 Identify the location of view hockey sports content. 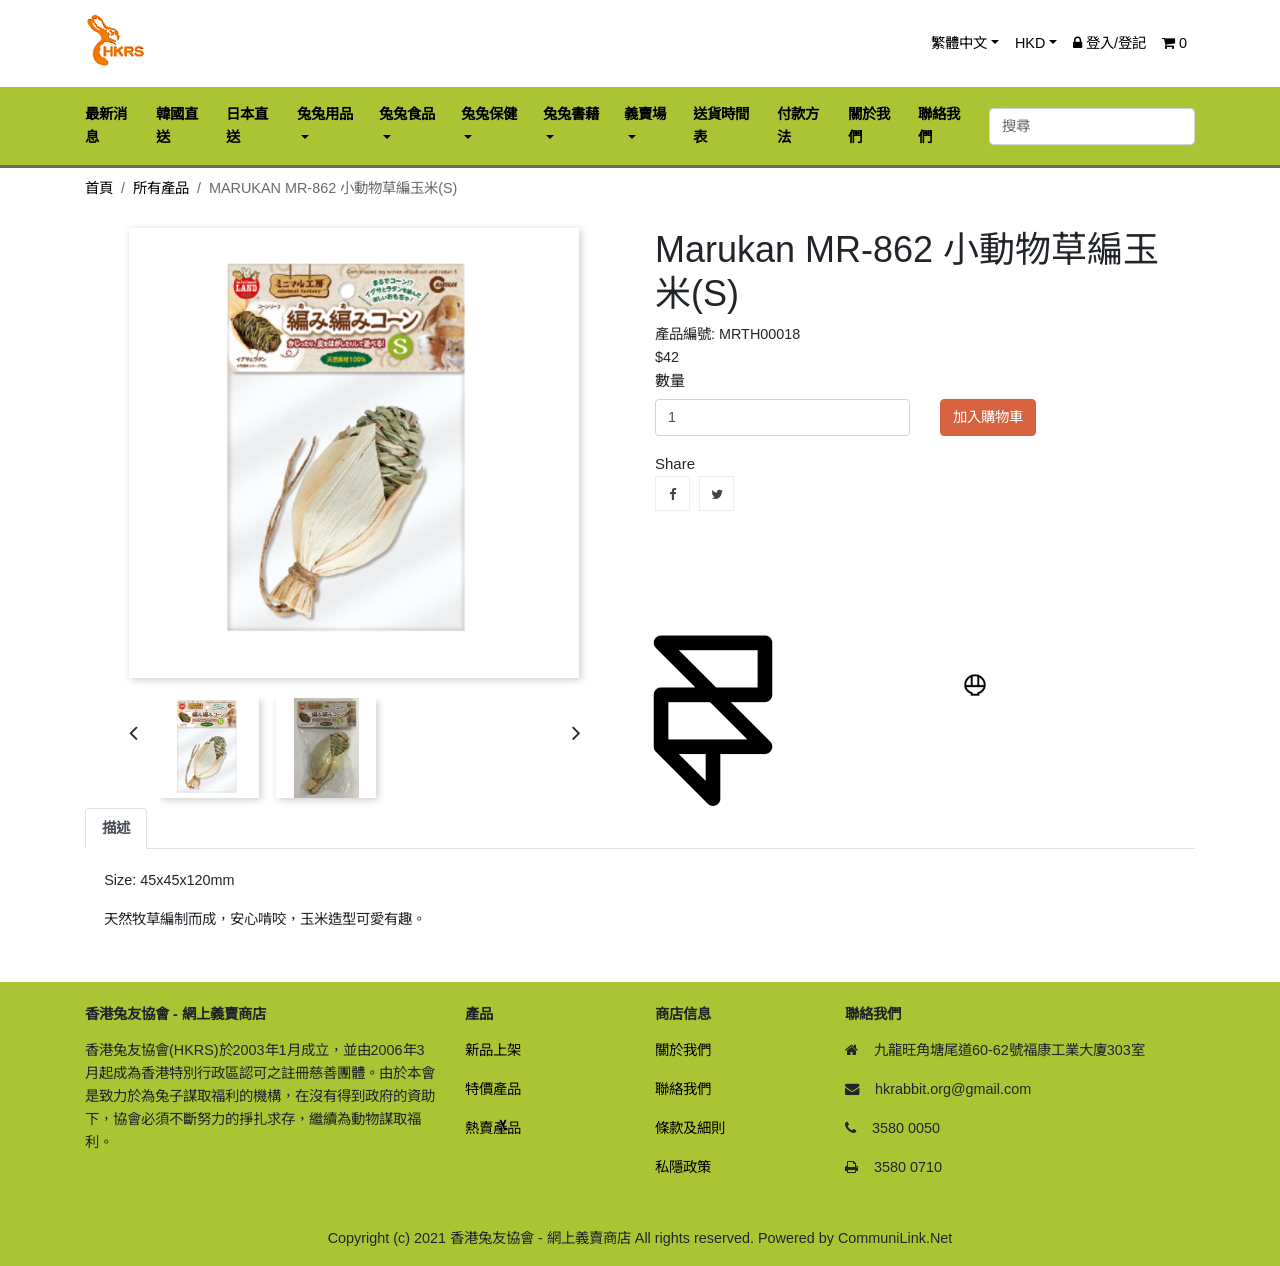
(503, 1125).